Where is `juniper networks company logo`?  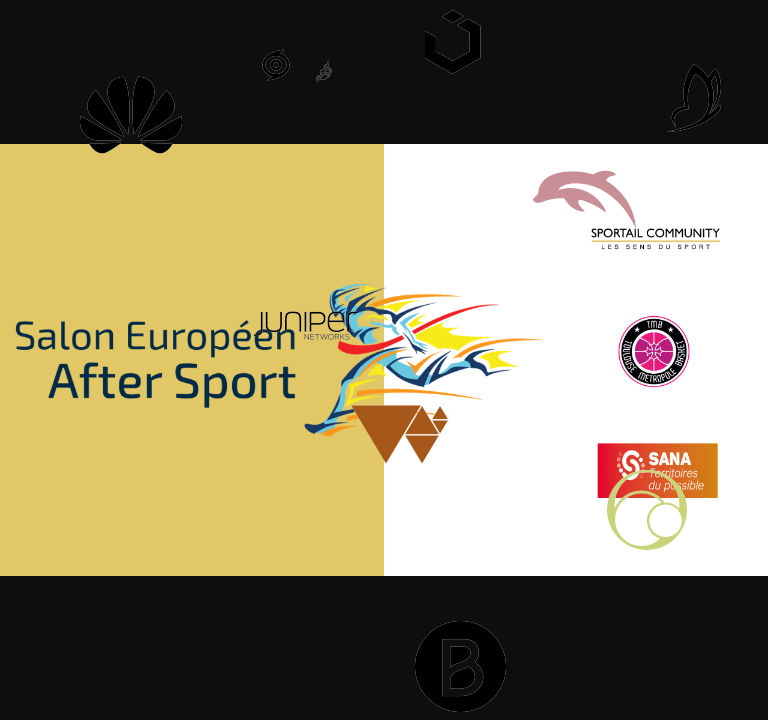 juniper networks company logo is located at coordinates (305, 325).